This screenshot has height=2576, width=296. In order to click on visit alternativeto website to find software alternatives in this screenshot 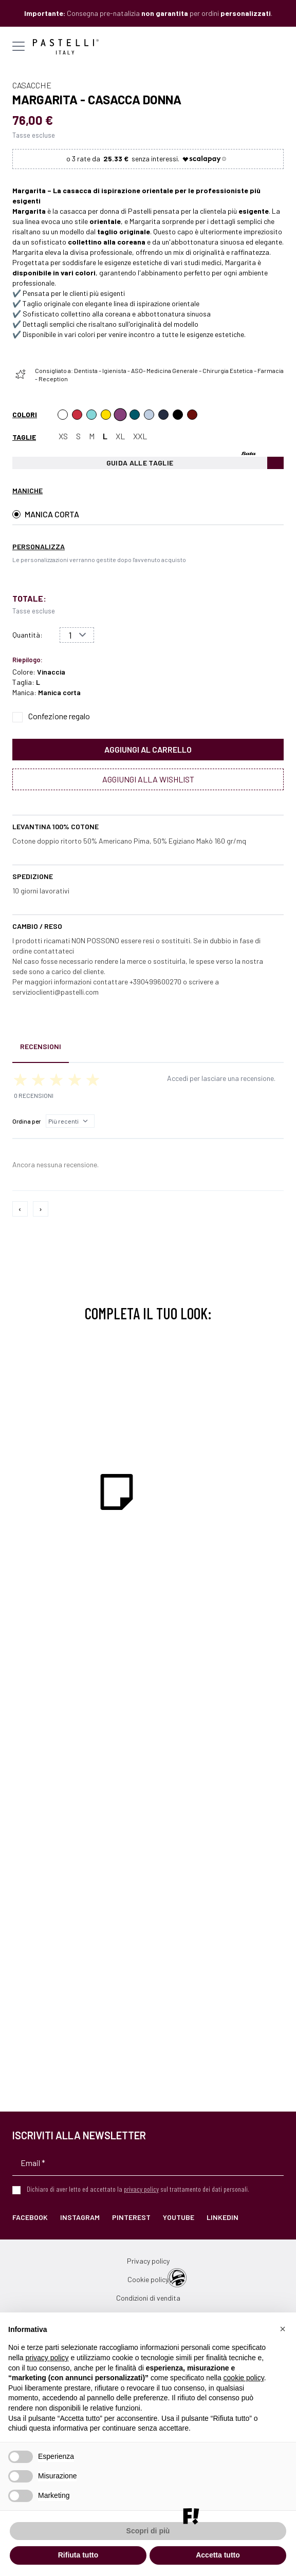, I will do `click(177, 2278)`.